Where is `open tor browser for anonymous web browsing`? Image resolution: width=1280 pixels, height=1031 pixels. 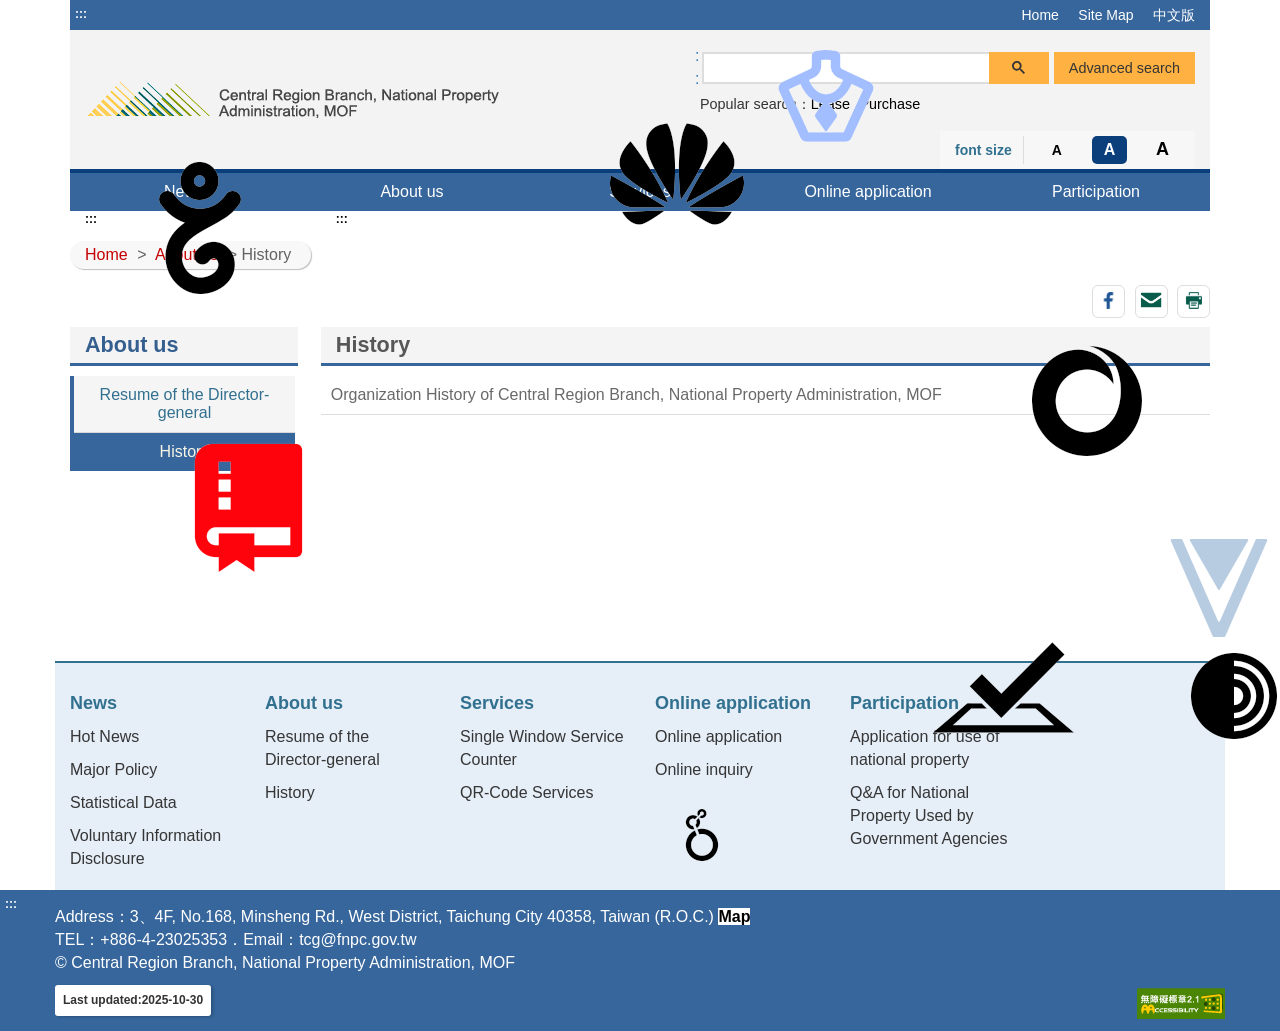
open tor browser for anonymous web browsing is located at coordinates (1234, 696).